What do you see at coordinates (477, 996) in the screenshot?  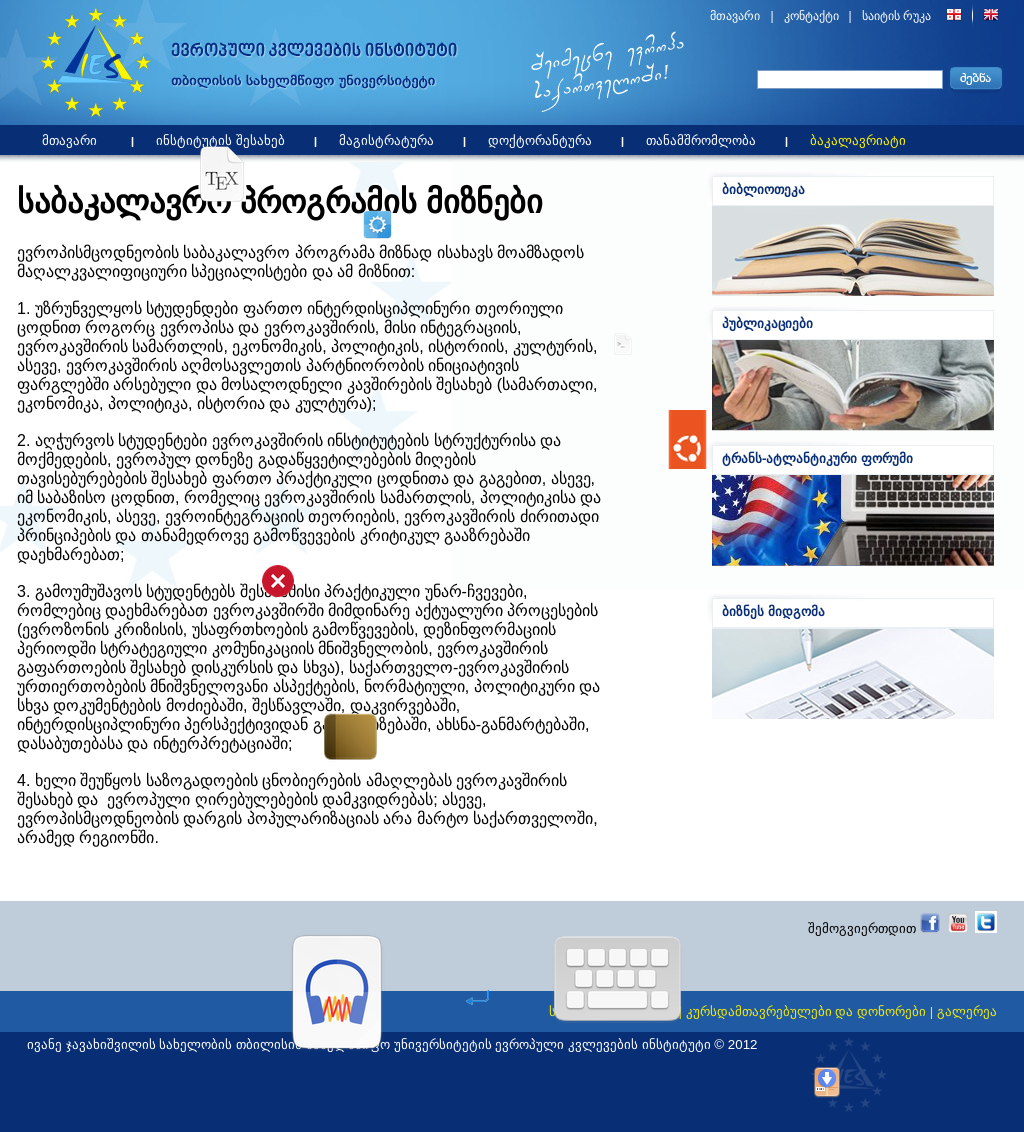 I see `reply to an email message` at bounding box center [477, 996].